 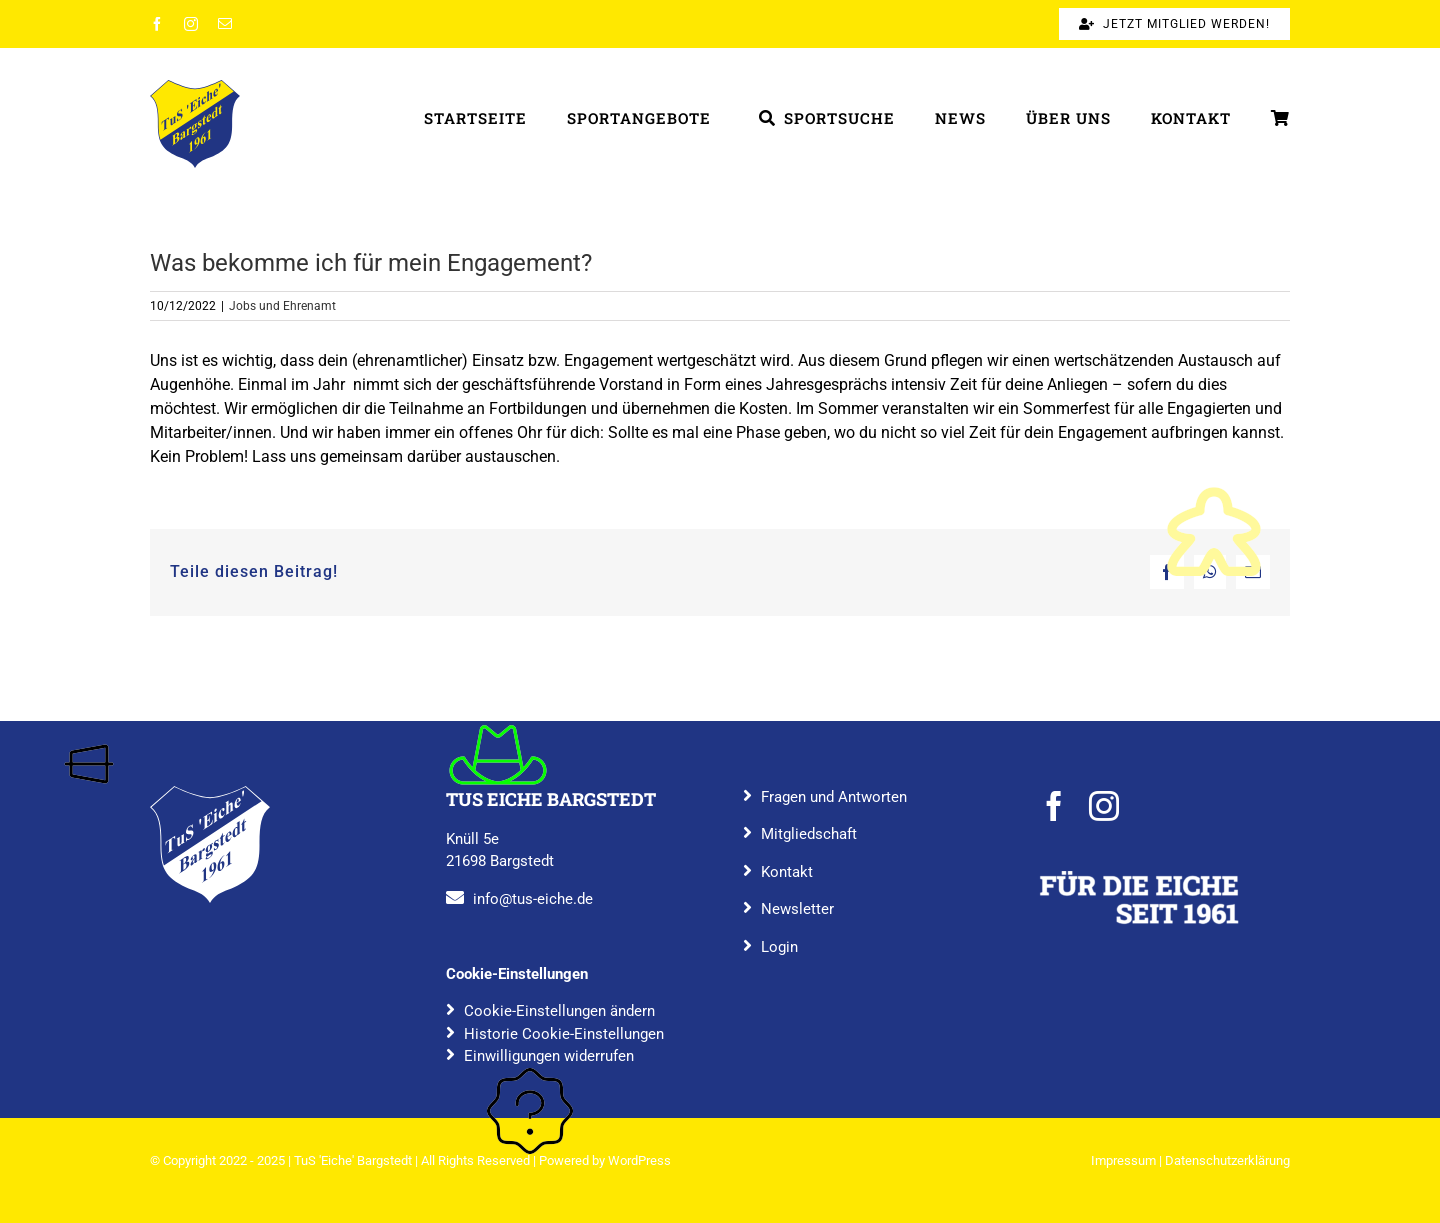 What do you see at coordinates (498, 758) in the screenshot?
I see `select cowboy hat avatar or profile accessory` at bounding box center [498, 758].